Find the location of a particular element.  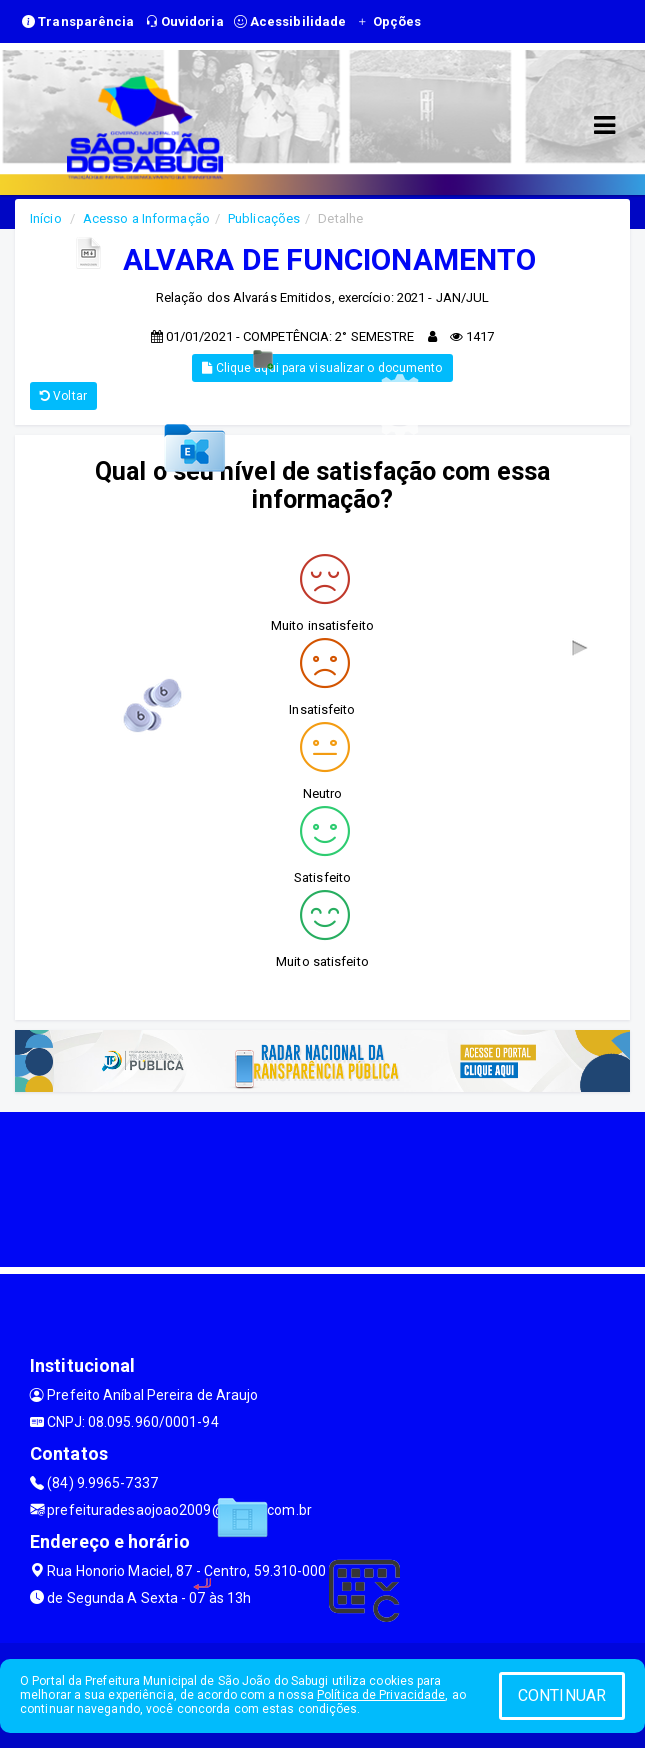

navigate to the next item or section is located at coordinates (581, 649).